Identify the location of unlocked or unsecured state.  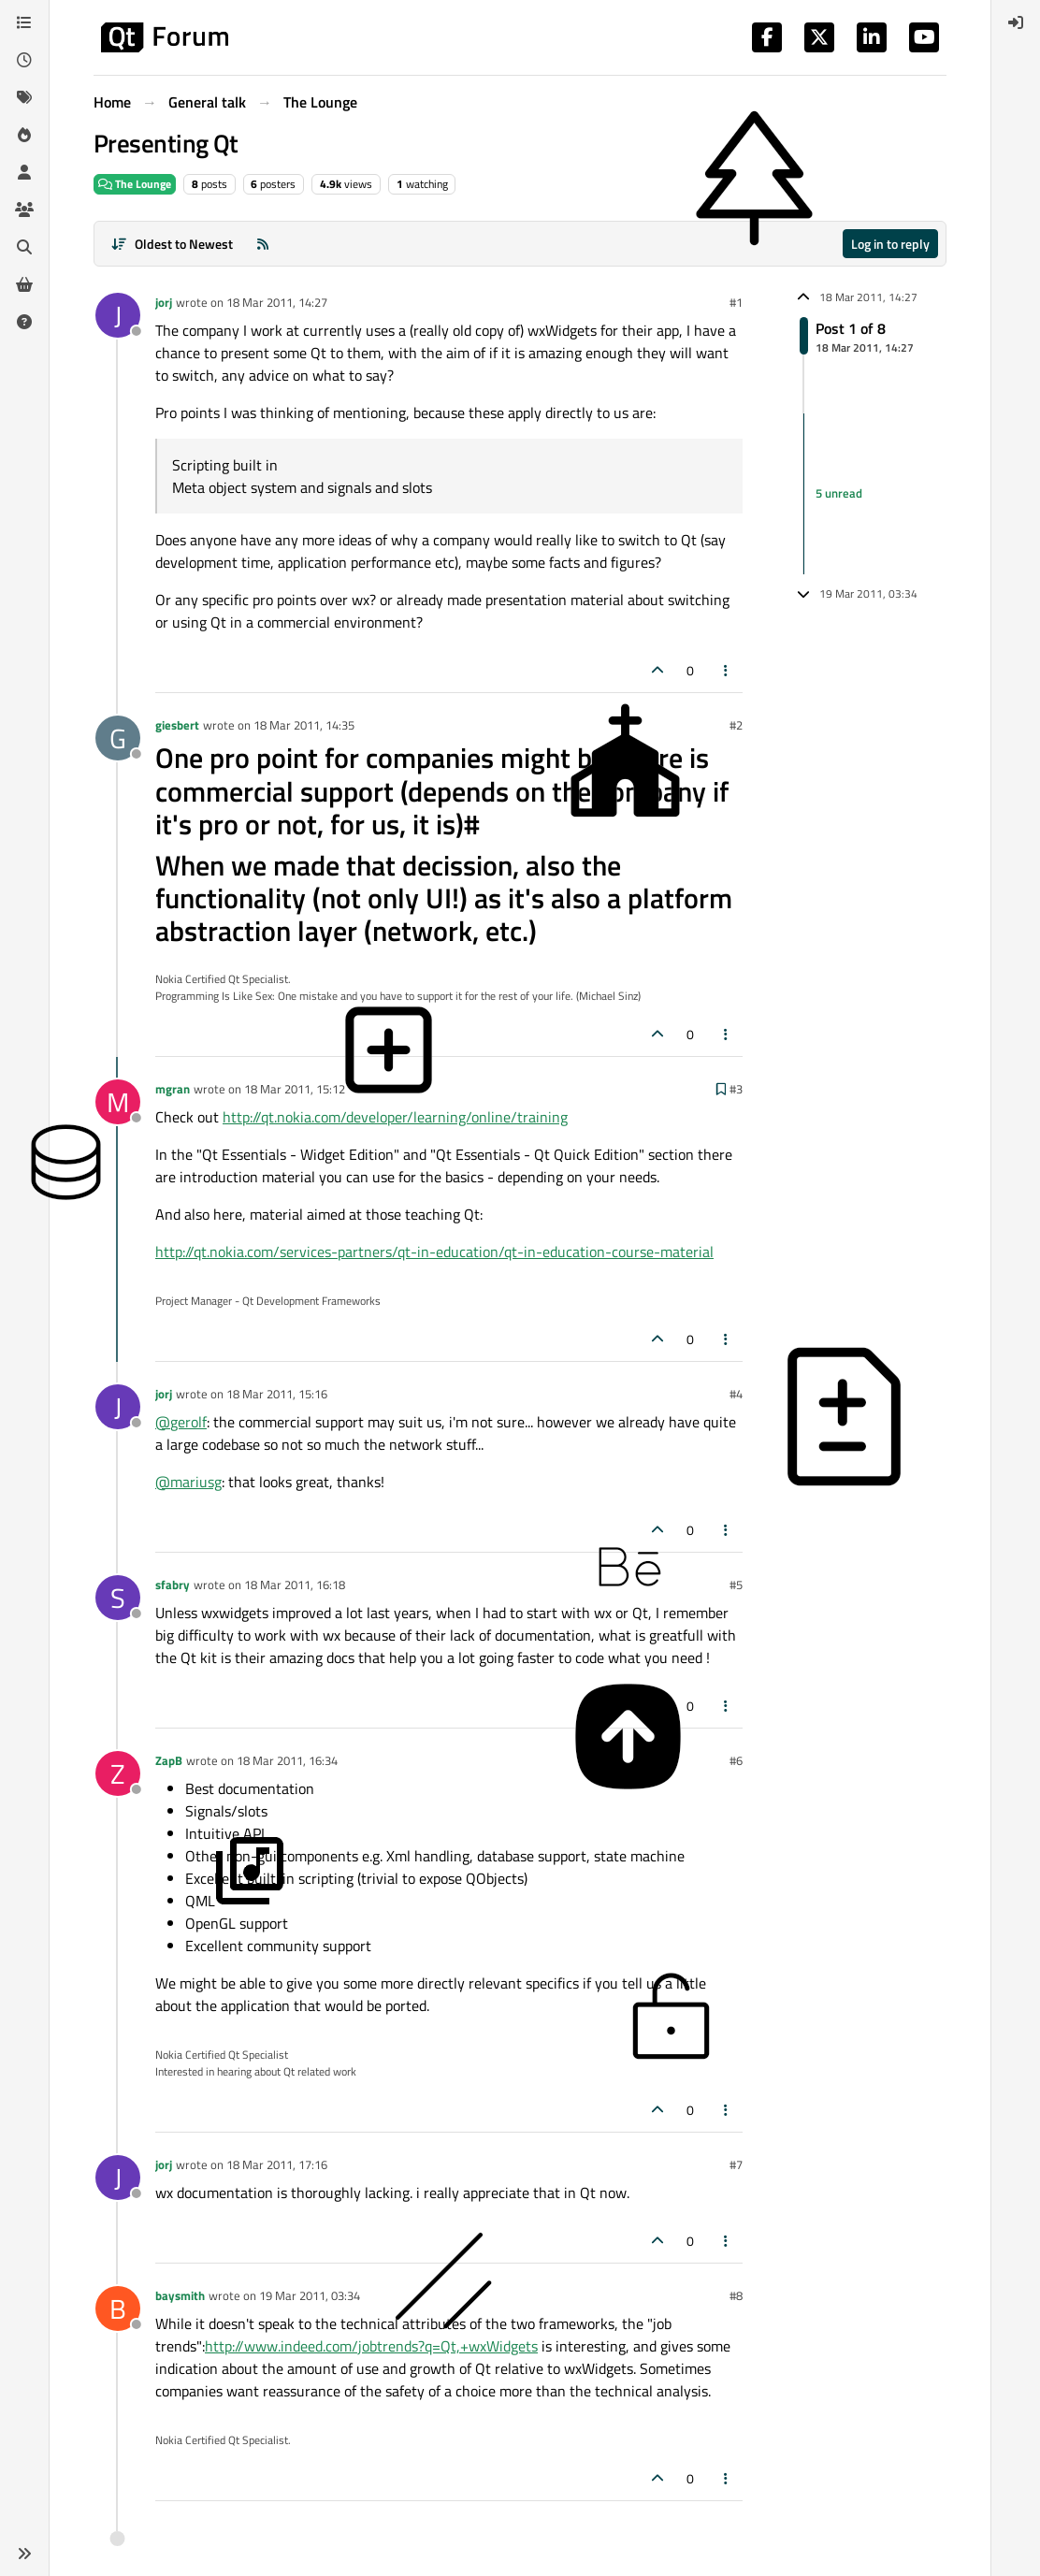
(671, 2020).